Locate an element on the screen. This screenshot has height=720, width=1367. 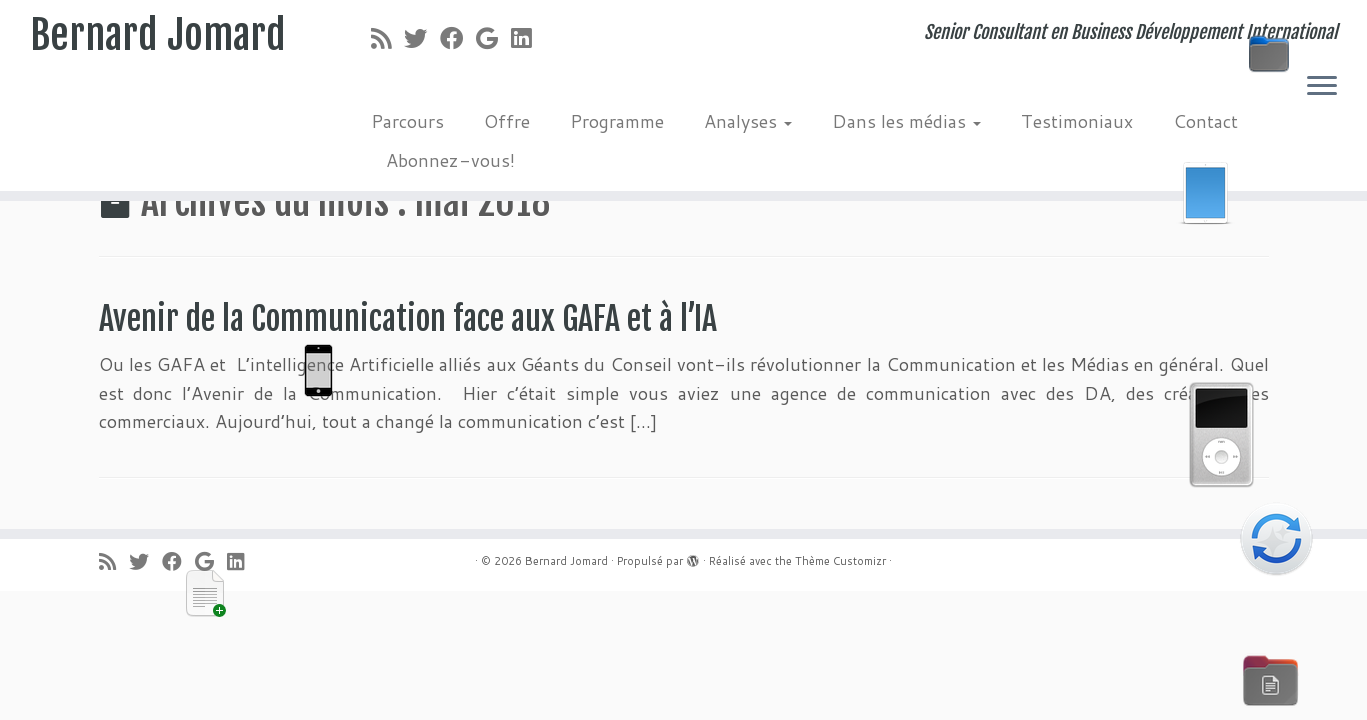
iPad with cellular connectivity is located at coordinates (1205, 192).